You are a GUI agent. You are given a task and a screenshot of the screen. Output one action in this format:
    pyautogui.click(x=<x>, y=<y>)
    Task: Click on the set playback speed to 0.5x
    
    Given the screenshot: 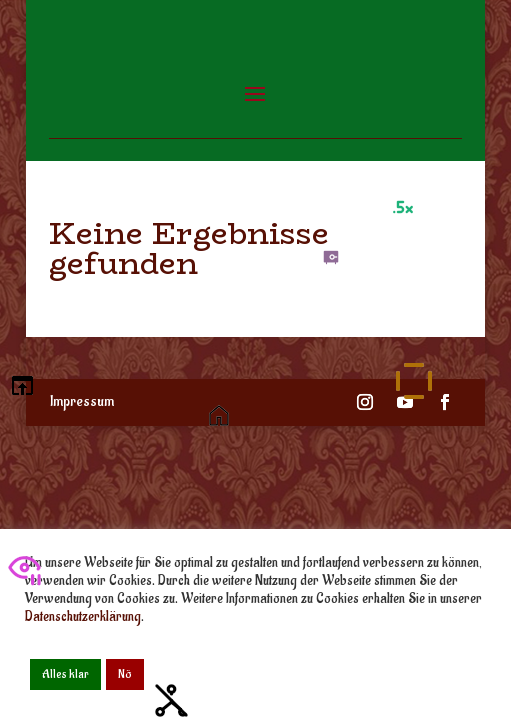 What is the action you would take?
    pyautogui.click(x=403, y=207)
    